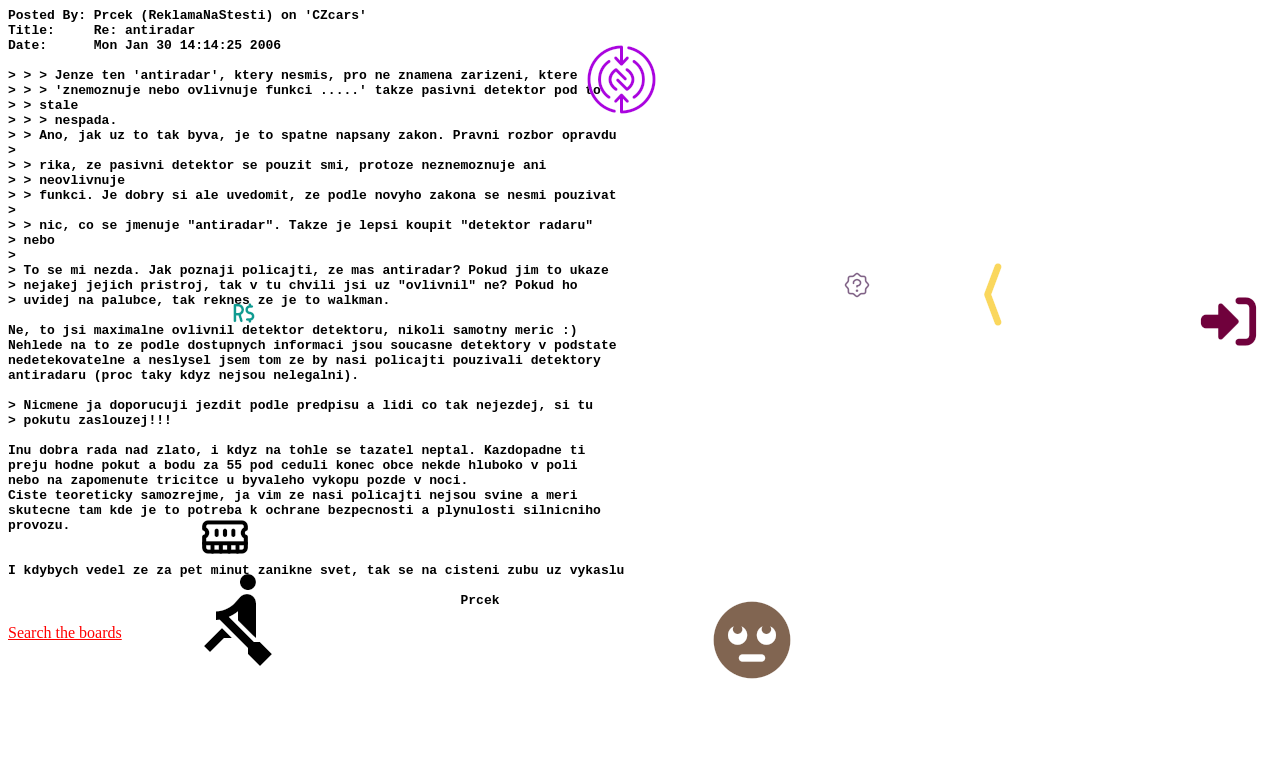 The image size is (1280, 778). I want to click on express annoyance or disinterest in a reaction, so click(752, 640).